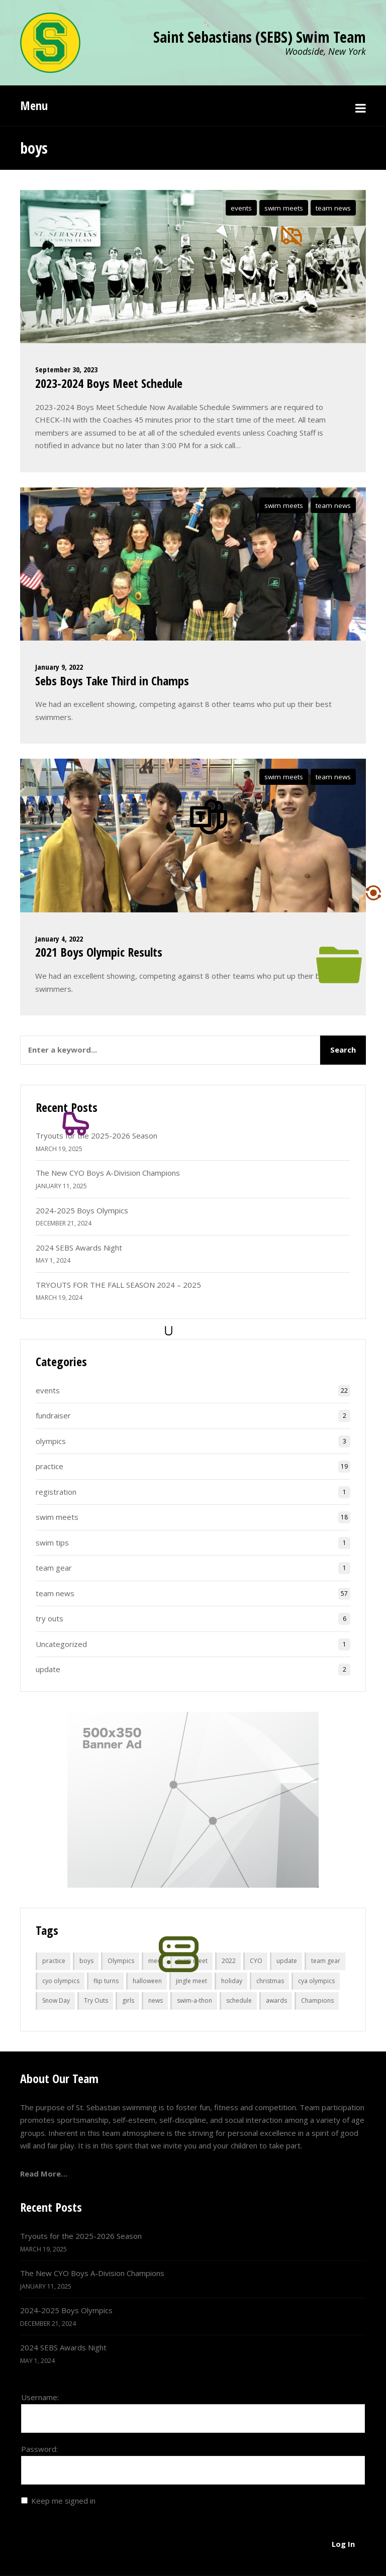  What do you see at coordinates (373, 893) in the screenshot?
I see `analyze or process data` at bounding box center [373, 893].